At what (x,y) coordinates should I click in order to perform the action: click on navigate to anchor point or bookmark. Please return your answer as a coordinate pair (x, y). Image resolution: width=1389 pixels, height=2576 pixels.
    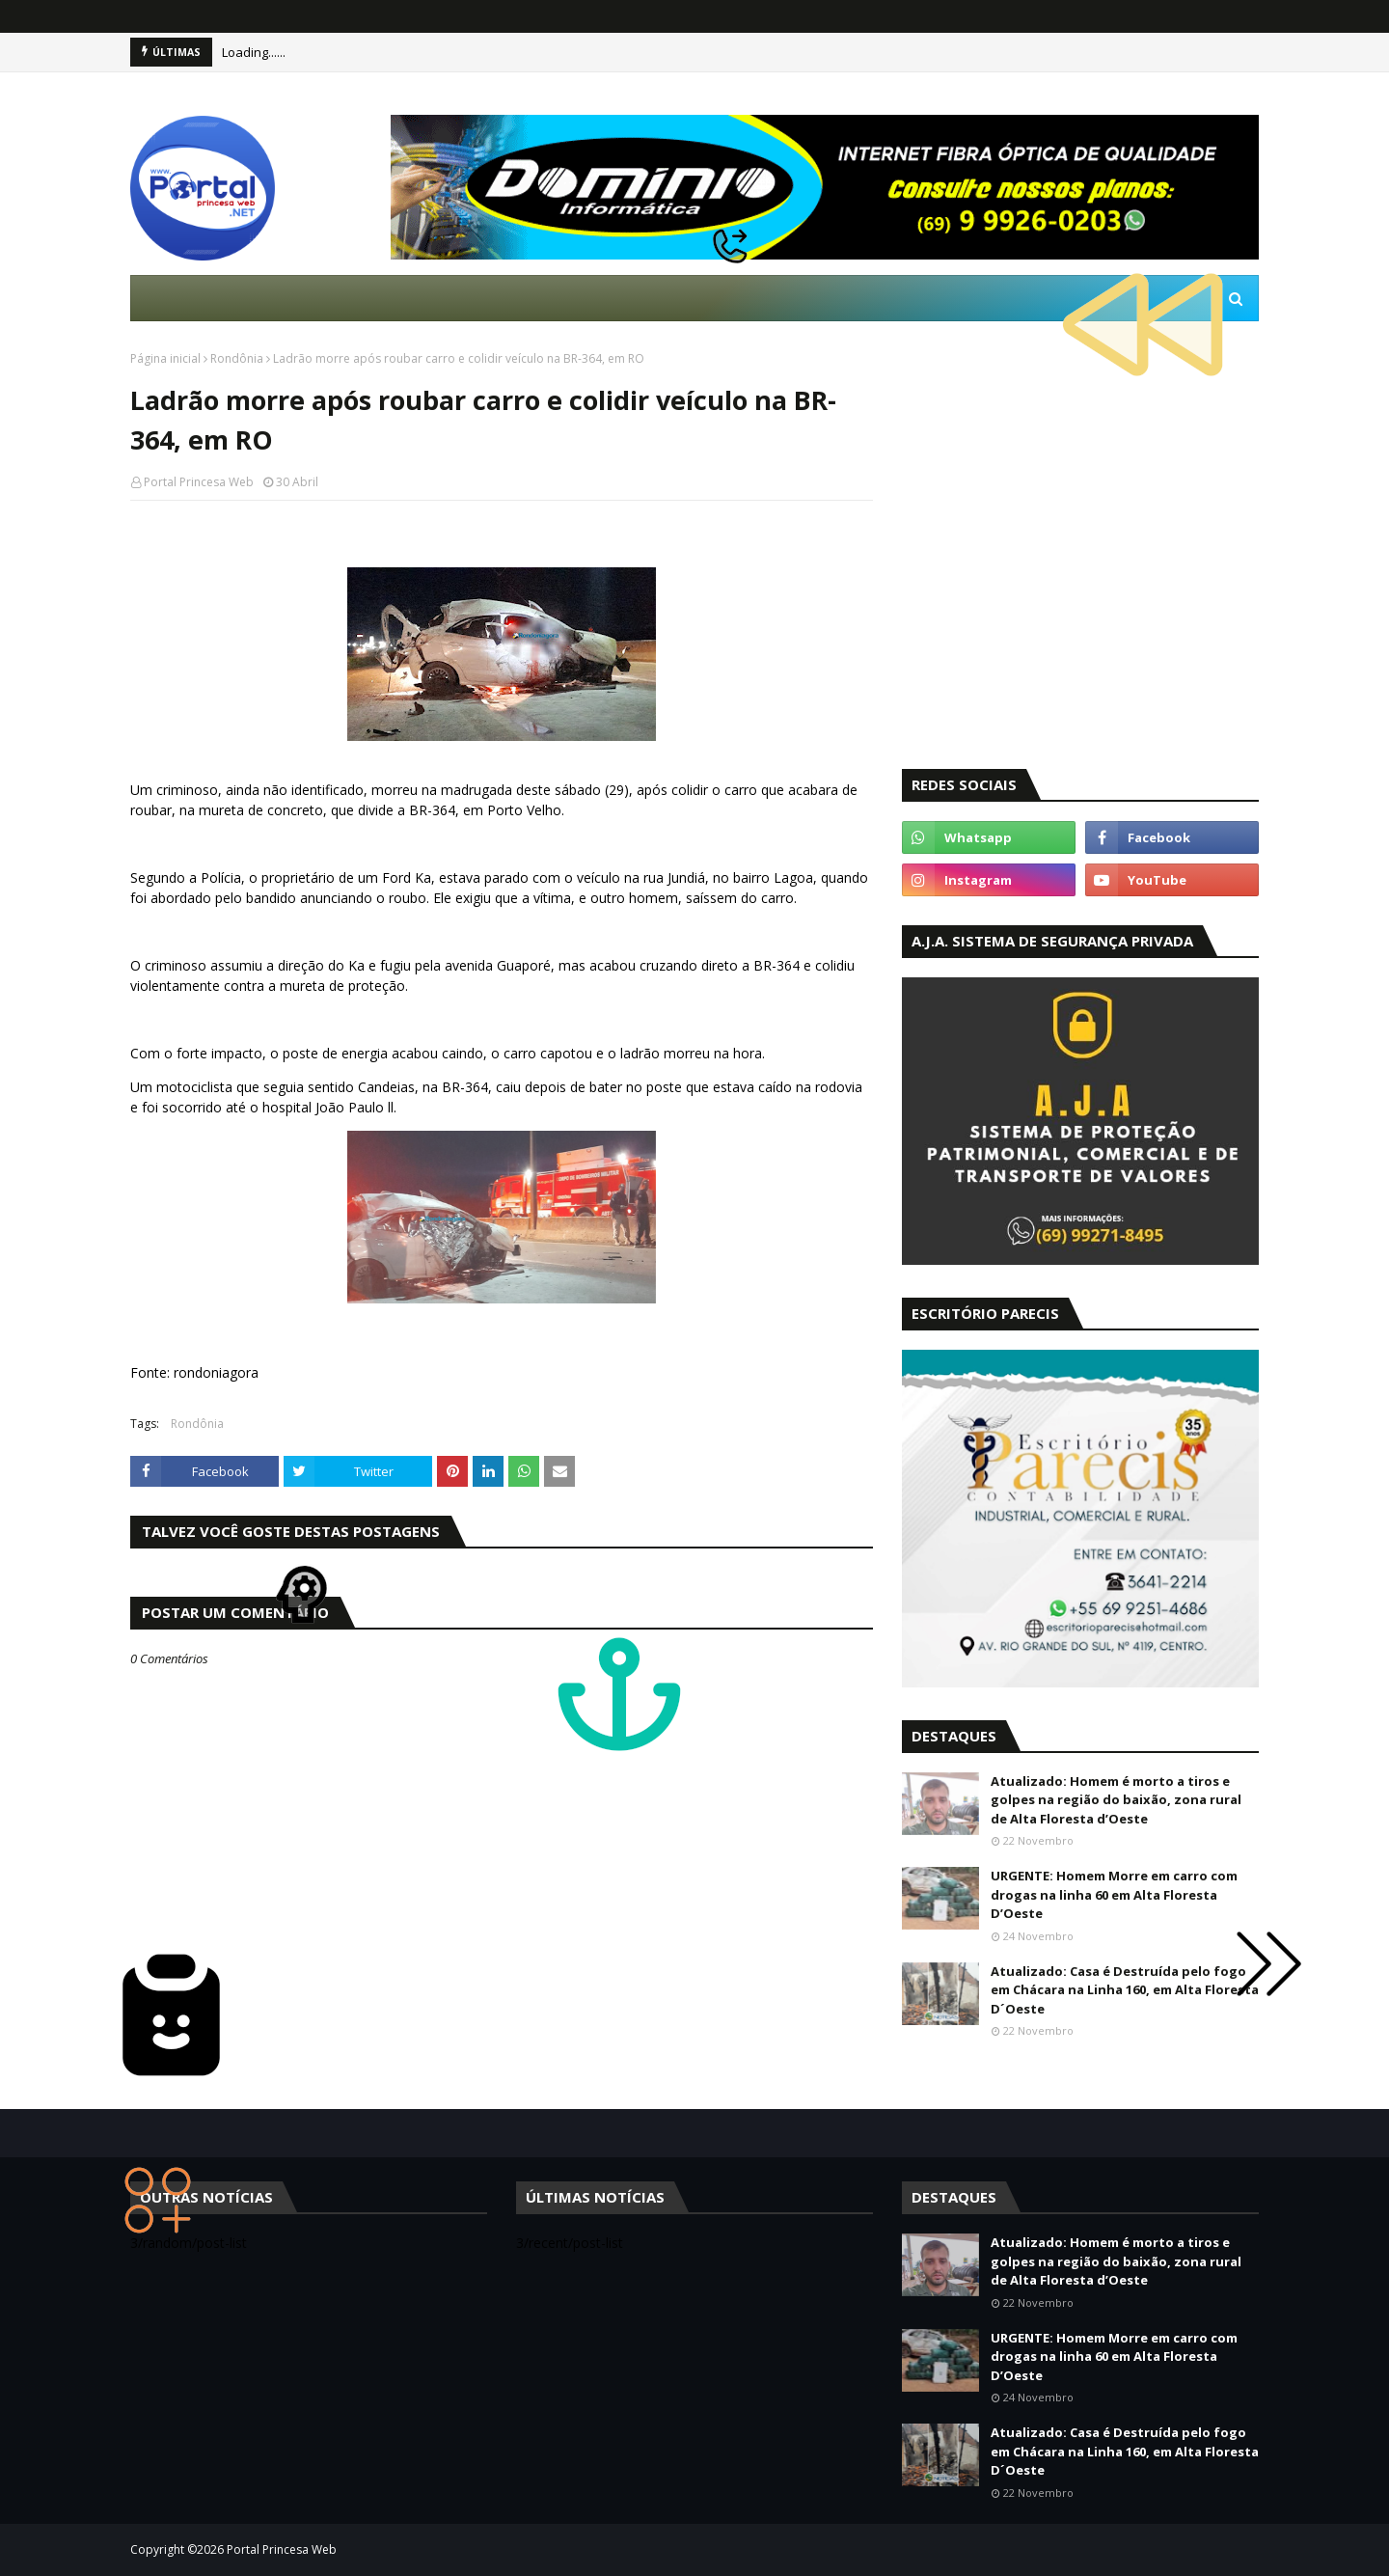
    Looking at the image, I should click on (619, 1694).